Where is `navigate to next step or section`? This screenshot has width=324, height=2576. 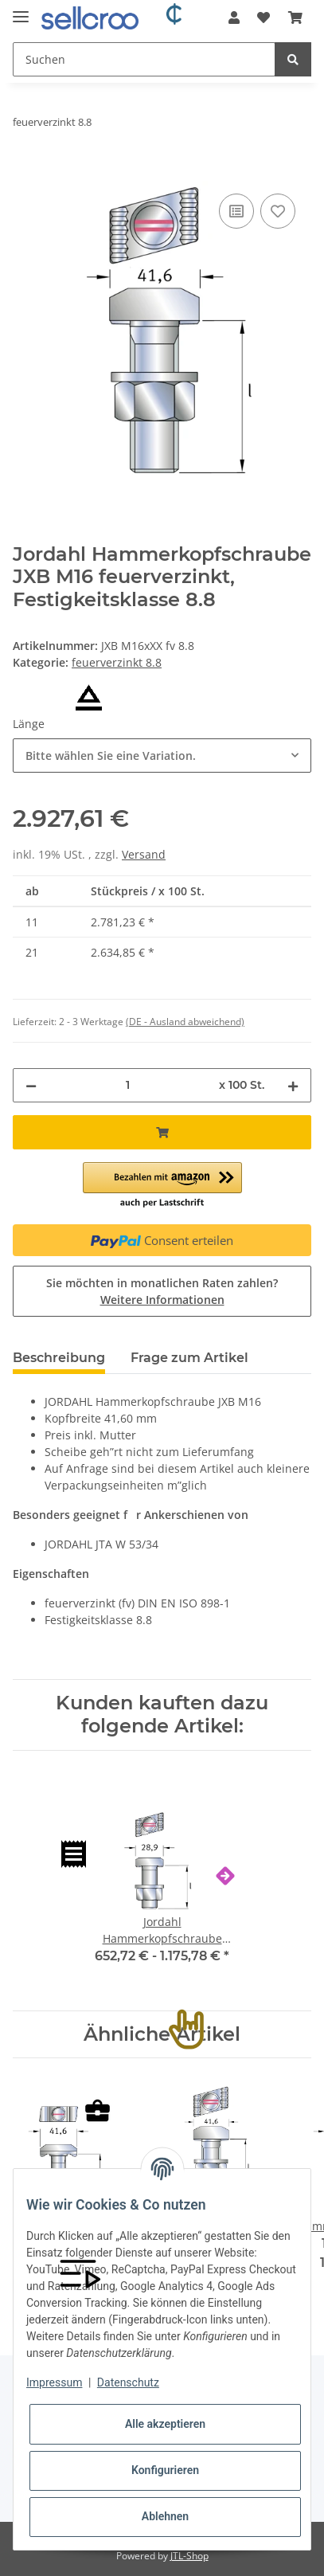
navigate to next step or section is located at coordinates (225, 1876).